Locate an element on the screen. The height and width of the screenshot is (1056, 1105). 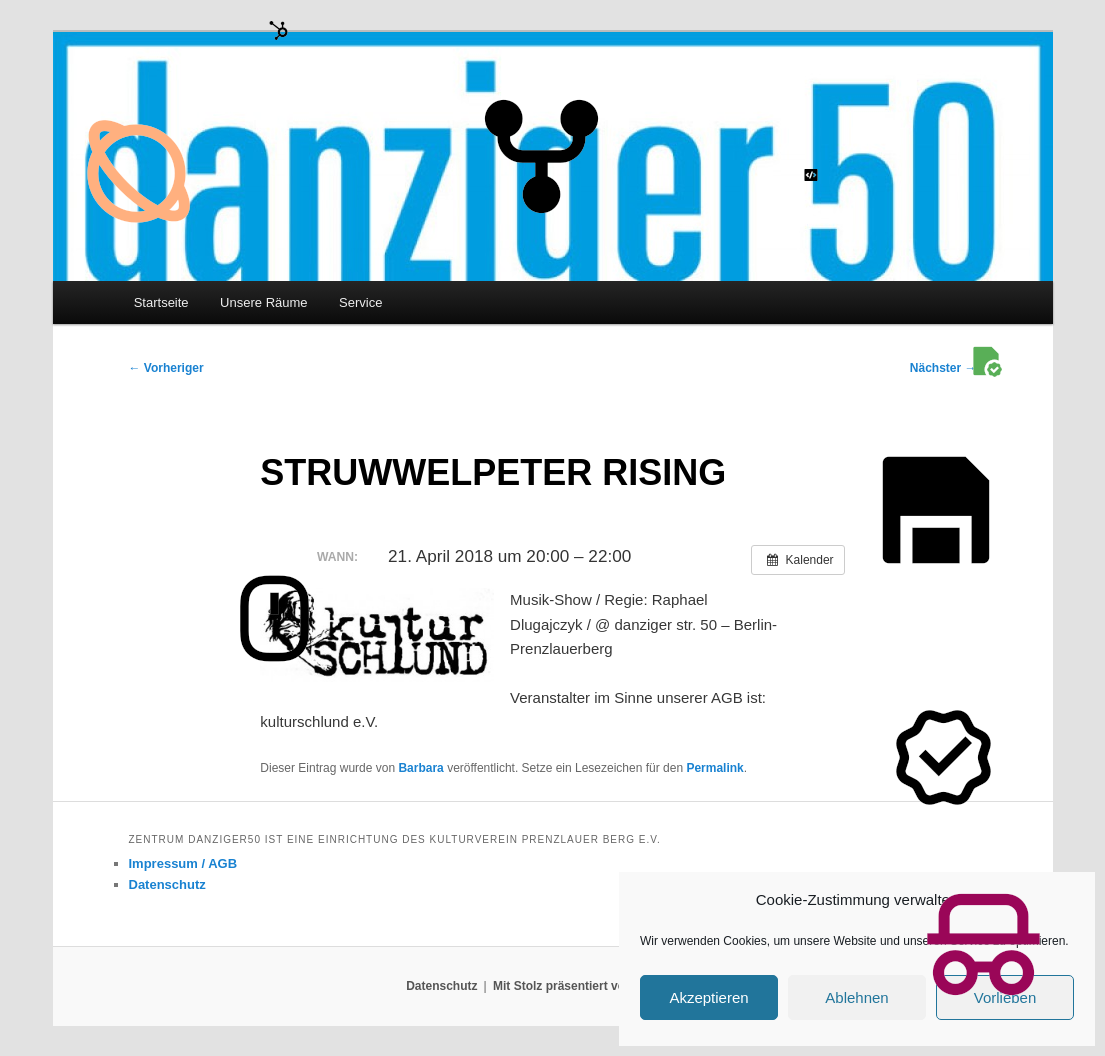
open HubSpot CRM platform is located at coordinates (278, 30).